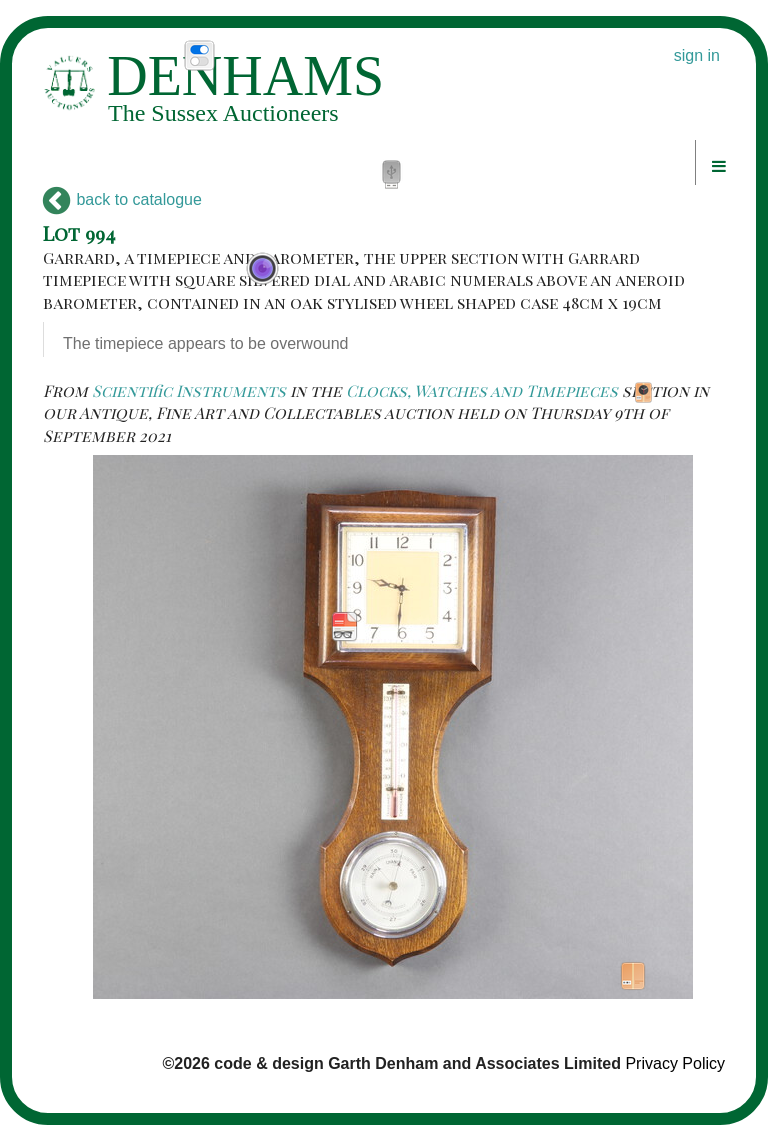  I want to click on open the Papers document viewer app, so click(344, 626).